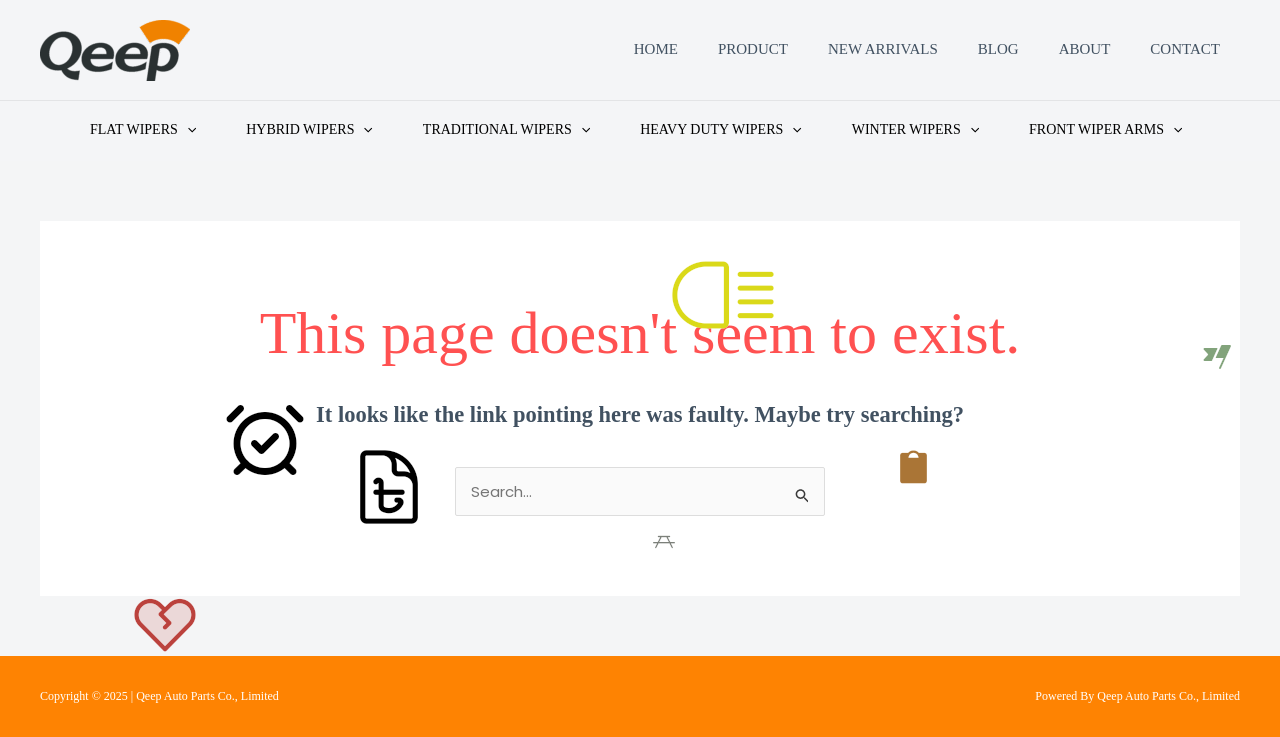 The height and width of the screenshot is (737, 1280). What do you see at coordinates (165, 623) in the screenshot?
I see `unlike or remove from favorites` at bounding box center [165, 623].